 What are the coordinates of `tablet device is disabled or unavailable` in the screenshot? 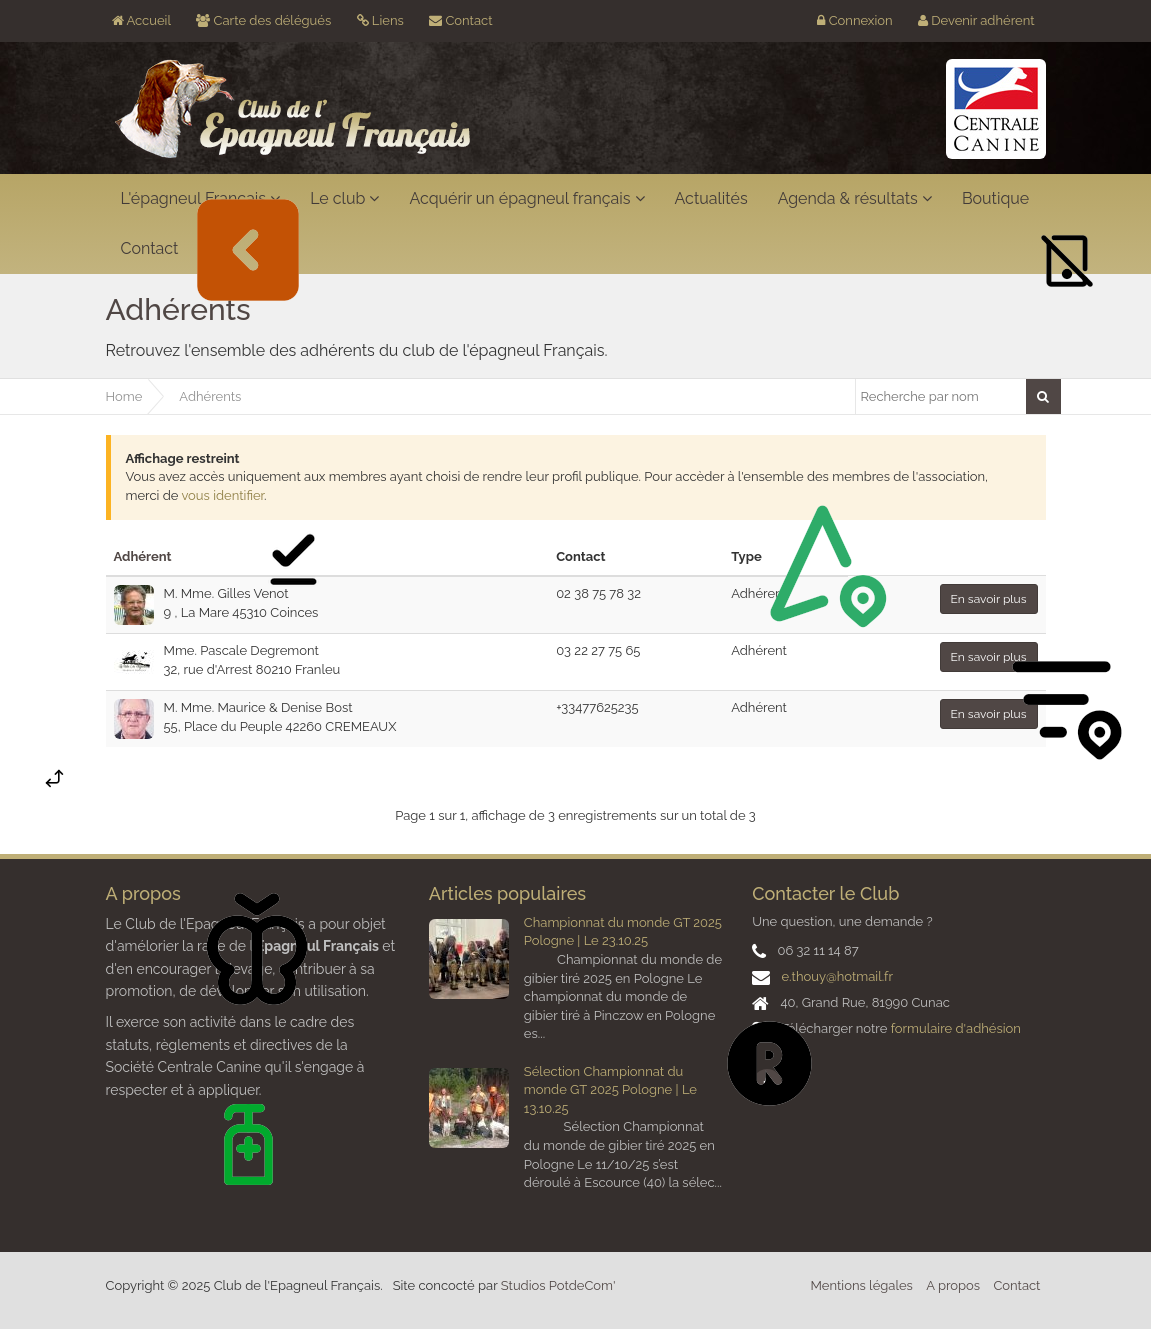 It's located at (1067, 261).